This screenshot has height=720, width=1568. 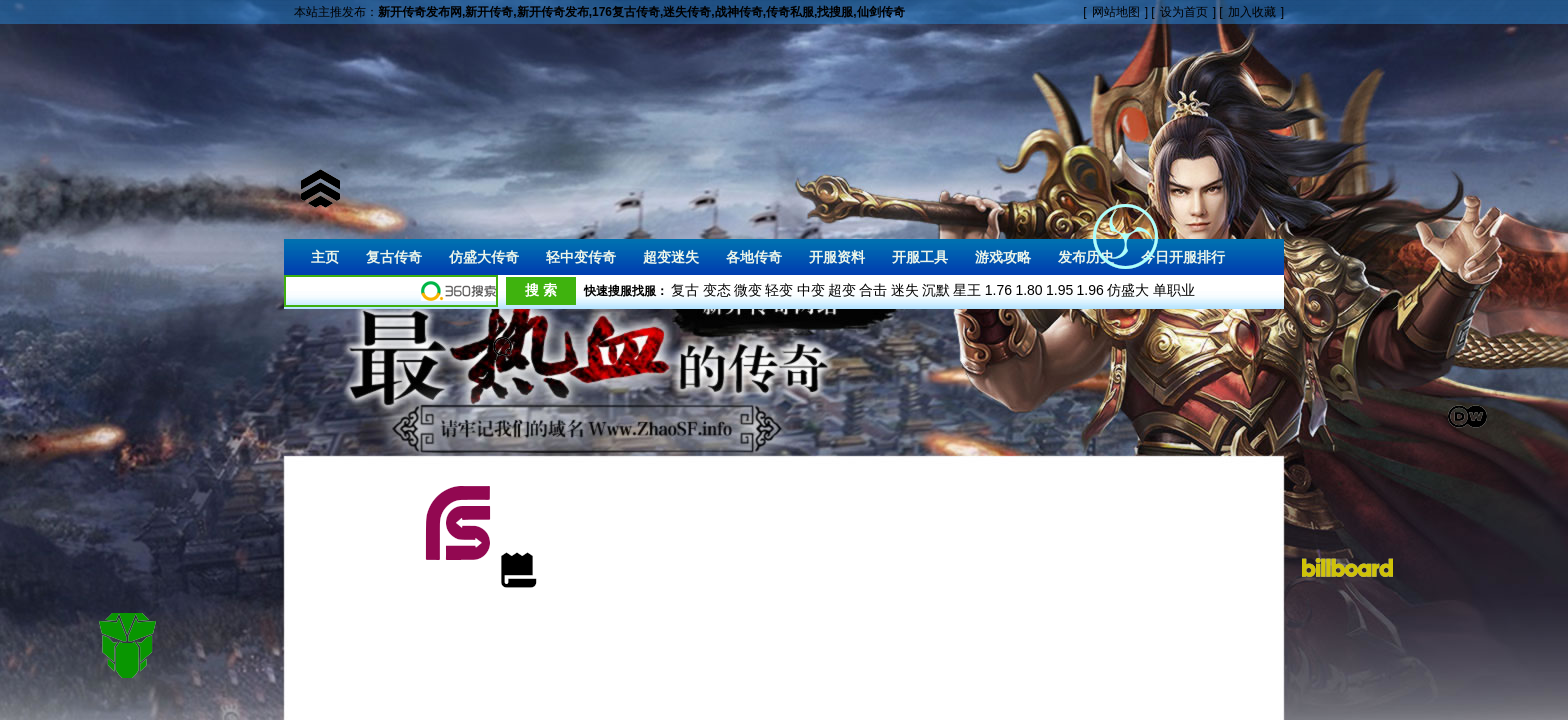 What do you see at coordinates (1347, 567) in the screenshot?
I see `Billboard music charts and news` at bounding box center [1347, 567].